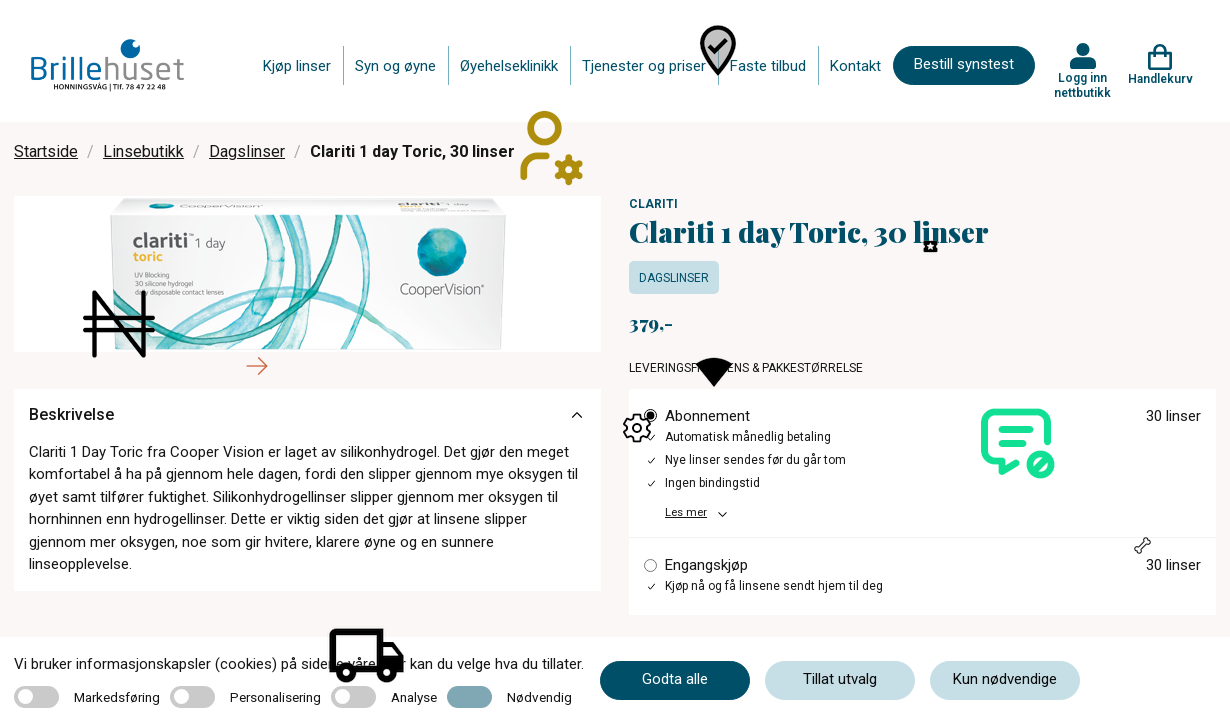 Image resolution: width=1230 pixels, height=720 pixels. I want to click on access pet-related features or settings, so click(1142, 545).